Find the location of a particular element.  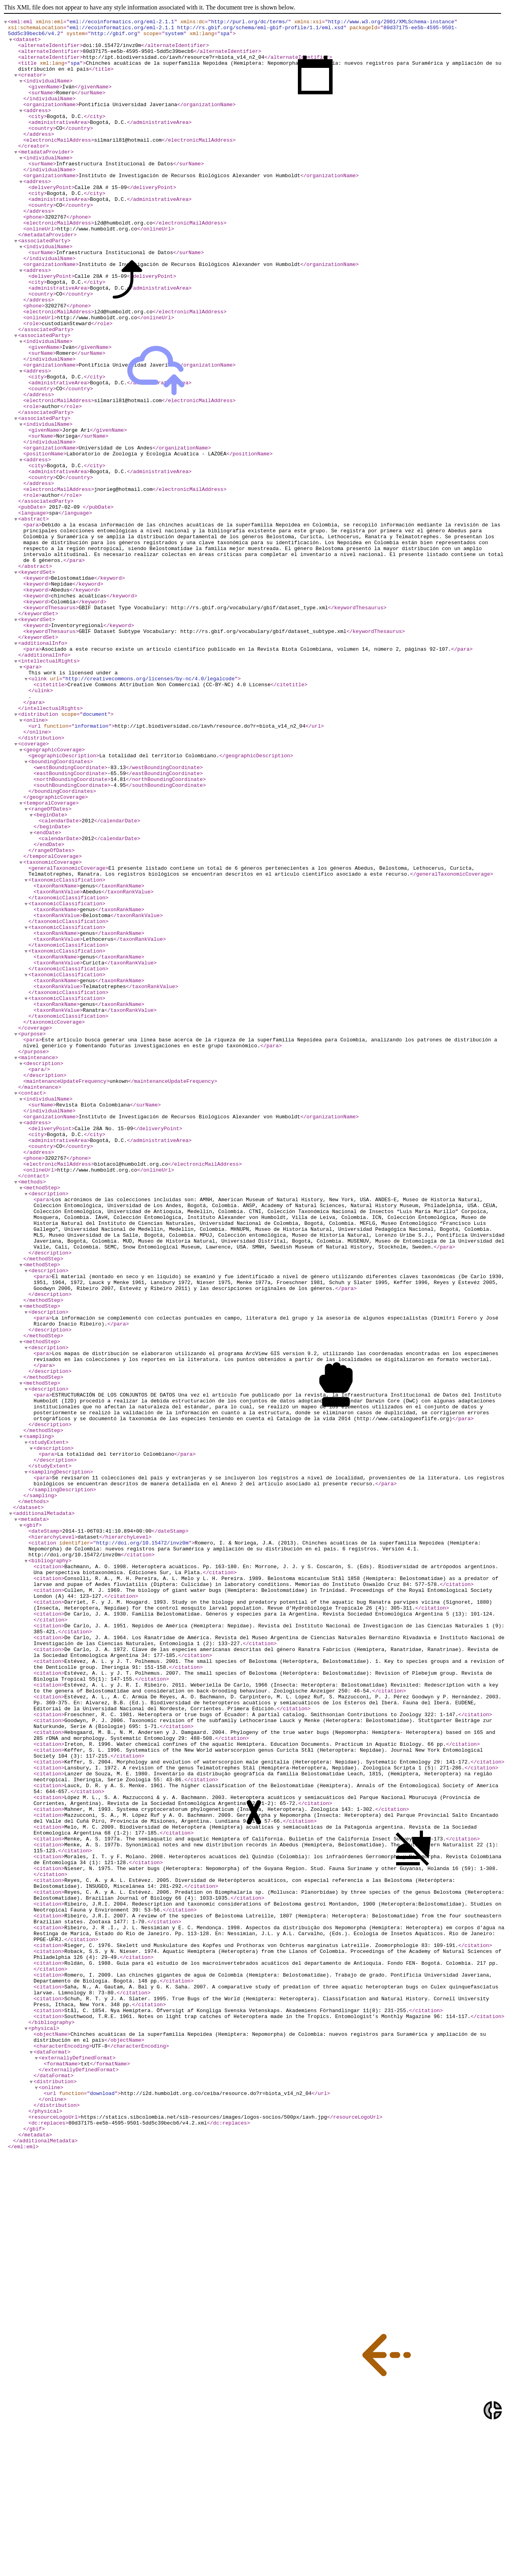

indicates a fist bump or greeting gesture is located at coordinates (336, 1384).